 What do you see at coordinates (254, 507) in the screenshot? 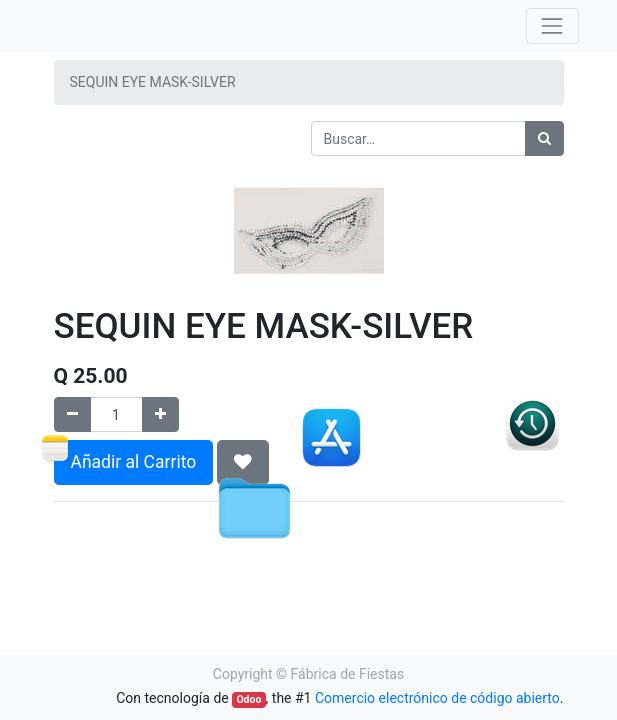
I see `open the folder app to browse files` at bounding box center [254, 507].